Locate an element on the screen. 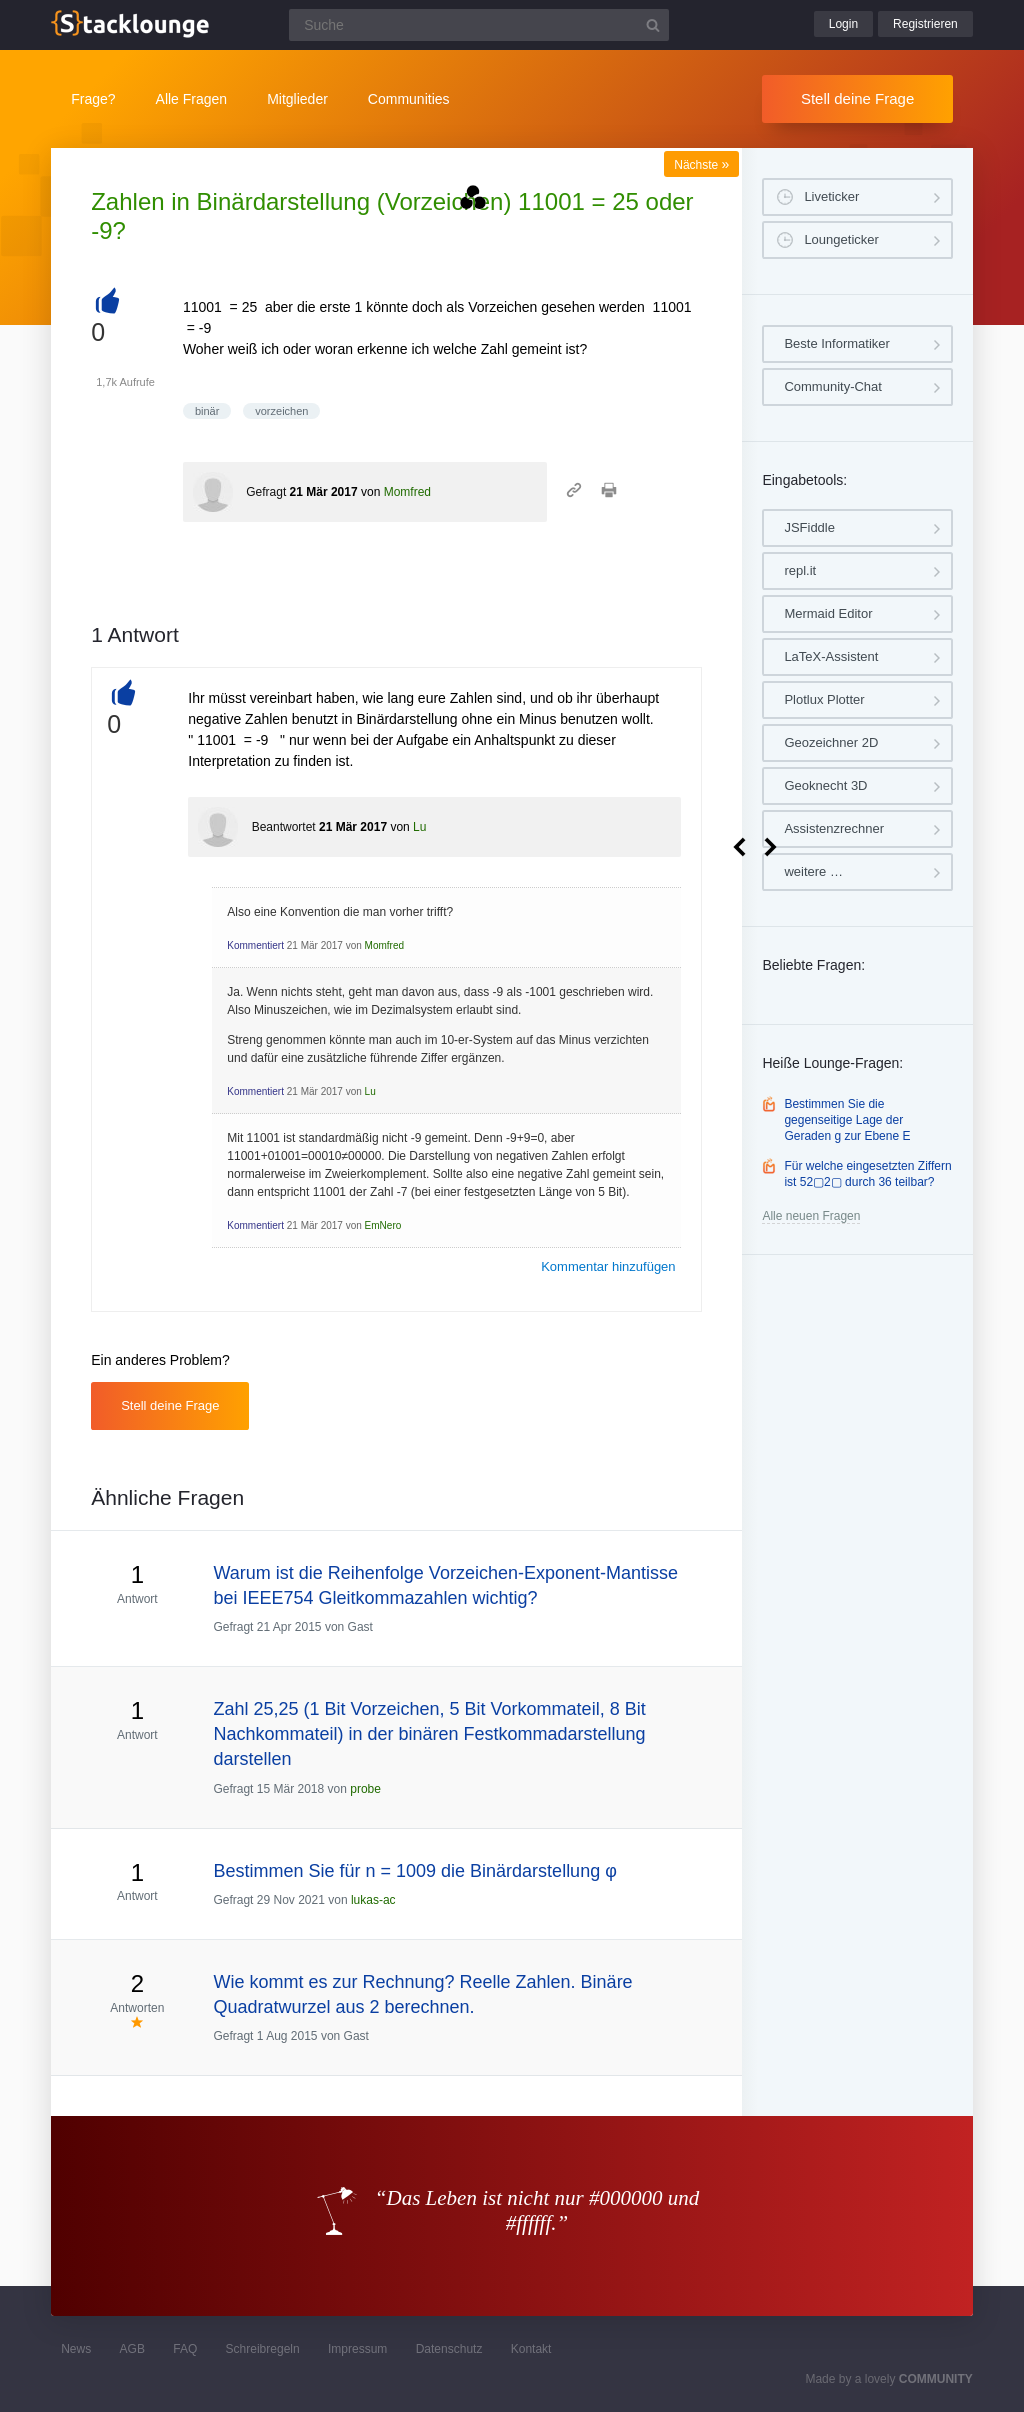 This screenshot has height=2412, width=1024. apply color filter to image is located at coordinates (473, 199).